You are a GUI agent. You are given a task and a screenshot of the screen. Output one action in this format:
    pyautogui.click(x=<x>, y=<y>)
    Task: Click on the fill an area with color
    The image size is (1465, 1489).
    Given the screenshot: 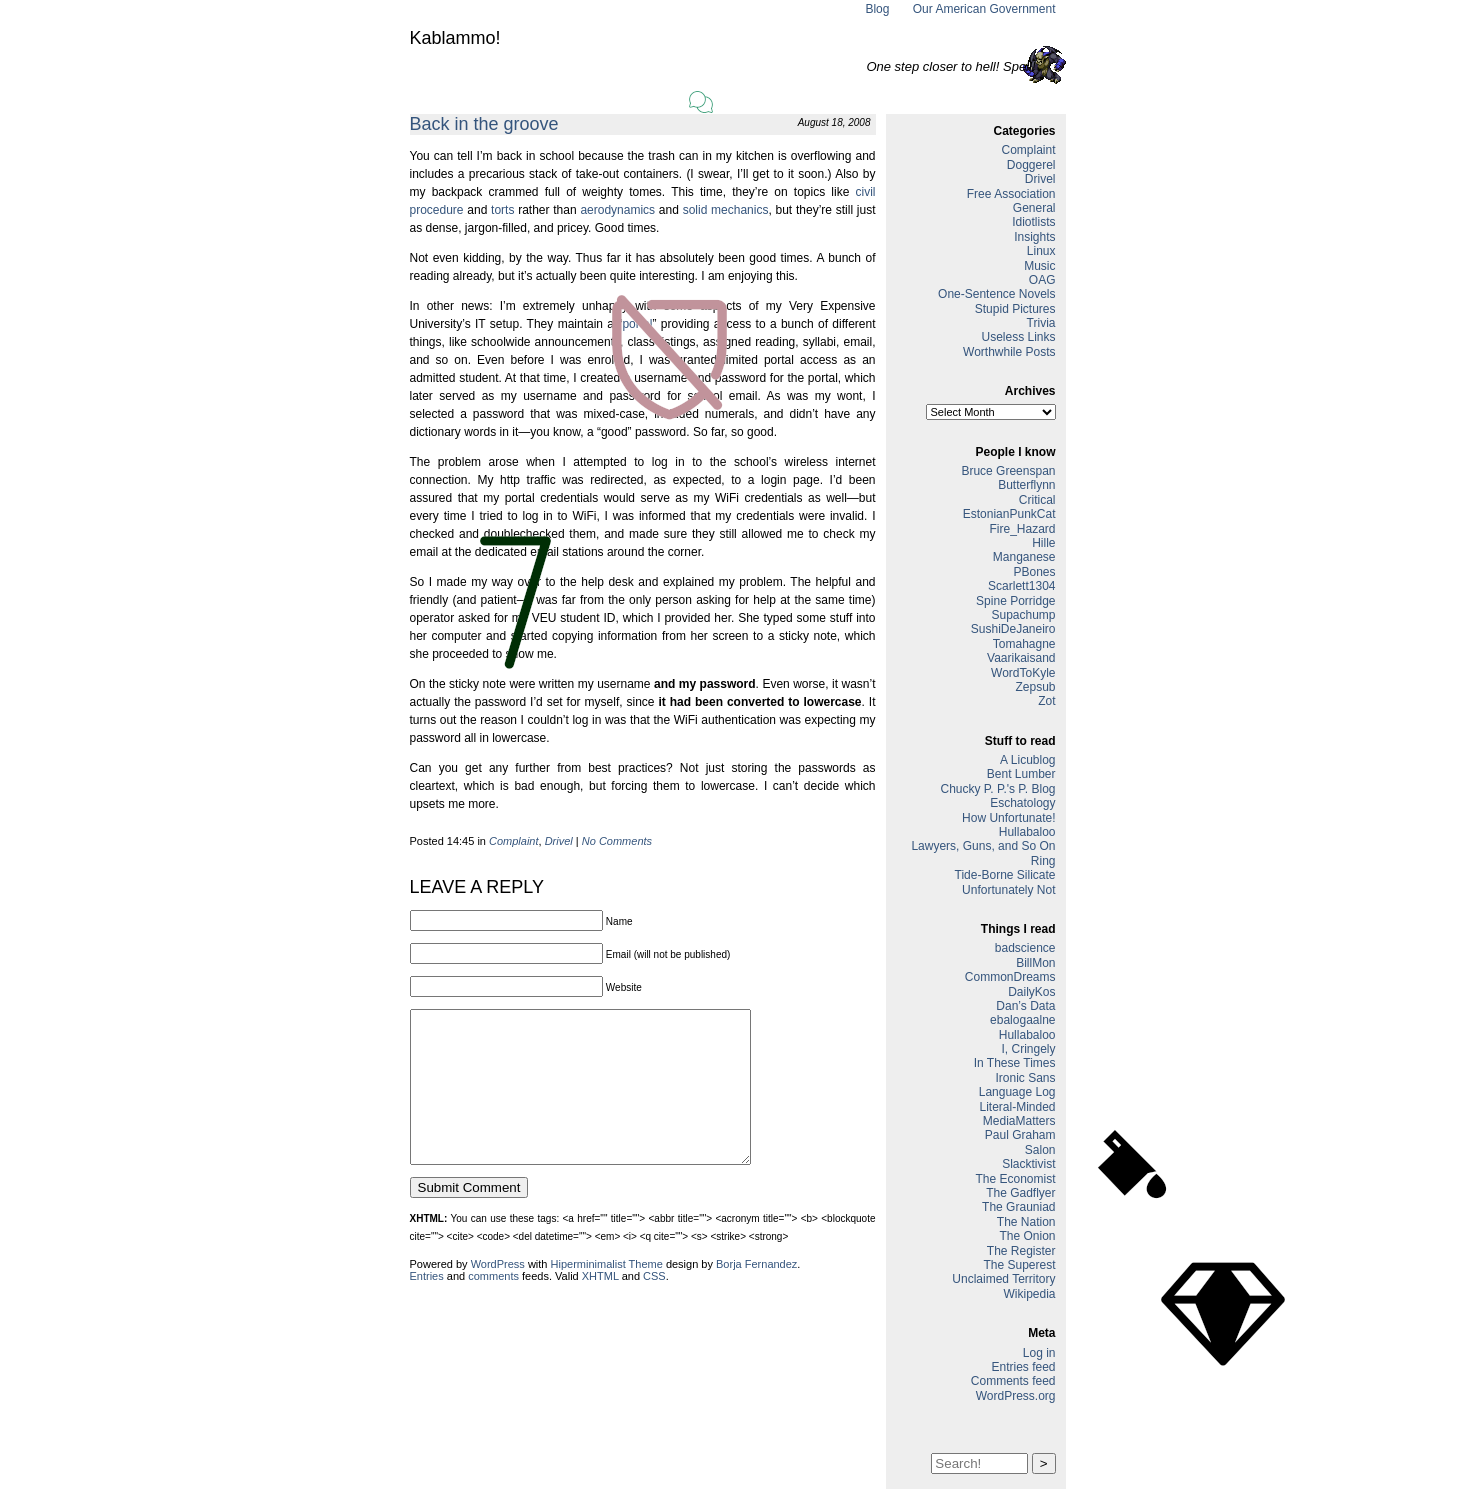 What is the action you would take?
    pyautogui.click(x=1132, y=1164)
    